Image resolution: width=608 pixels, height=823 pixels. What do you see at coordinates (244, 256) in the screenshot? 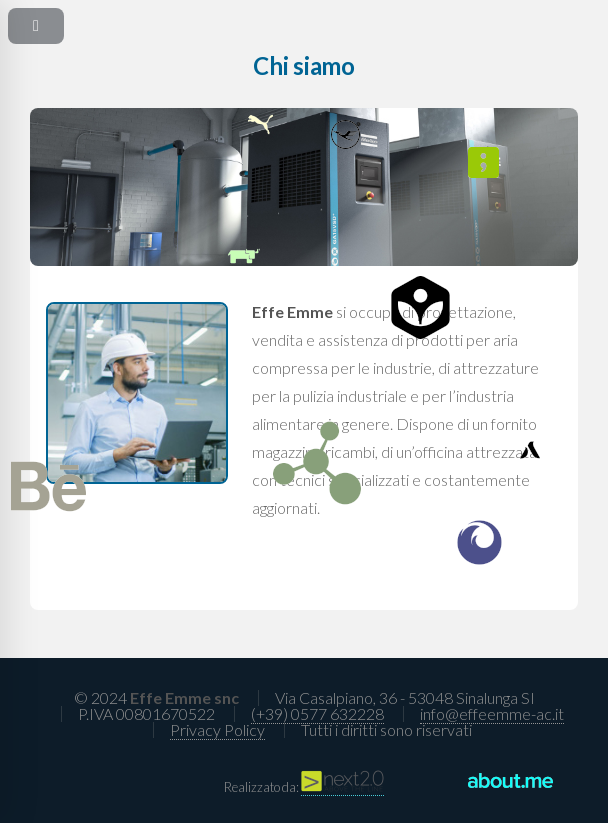
I see `open Rancher container management platform` at bounding box center [244, 256].